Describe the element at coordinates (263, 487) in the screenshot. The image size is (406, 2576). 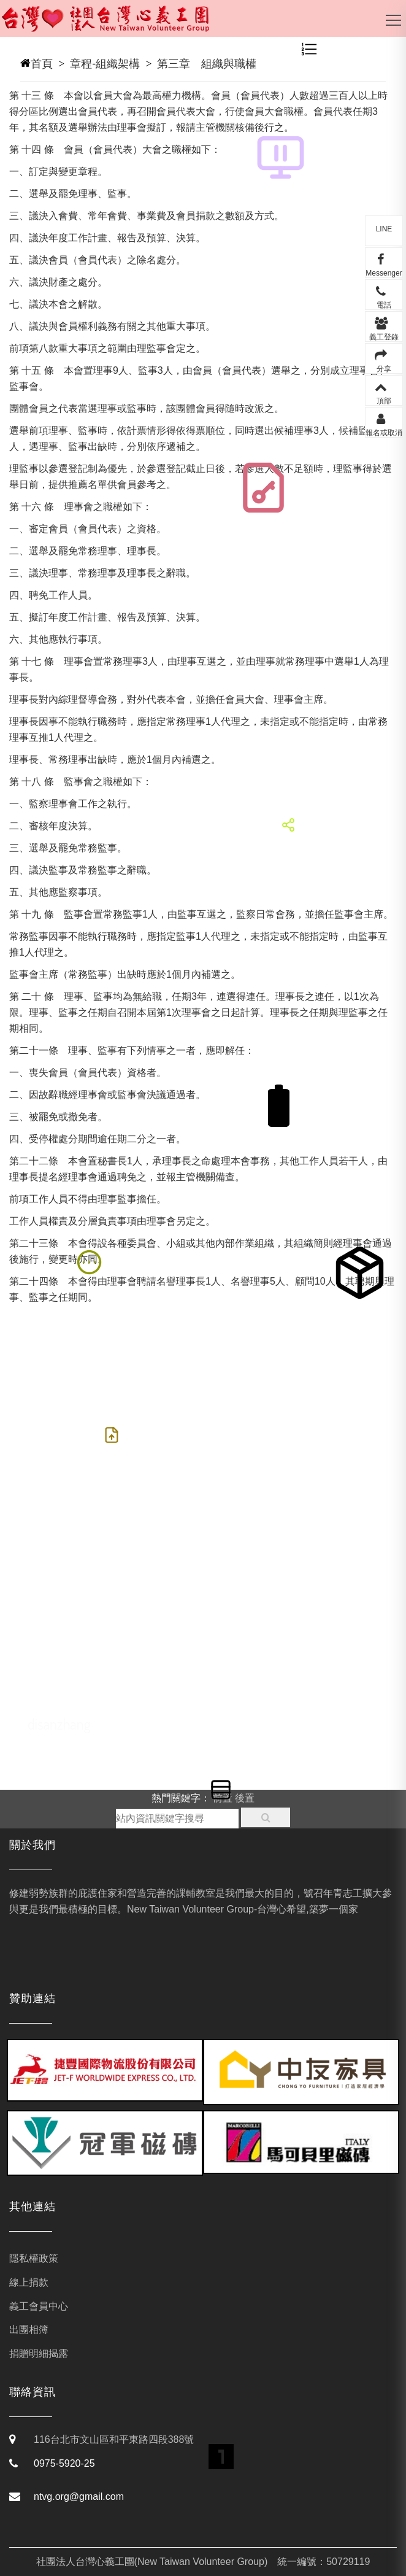
I see `access an encrypted or password-protected file` at that location.